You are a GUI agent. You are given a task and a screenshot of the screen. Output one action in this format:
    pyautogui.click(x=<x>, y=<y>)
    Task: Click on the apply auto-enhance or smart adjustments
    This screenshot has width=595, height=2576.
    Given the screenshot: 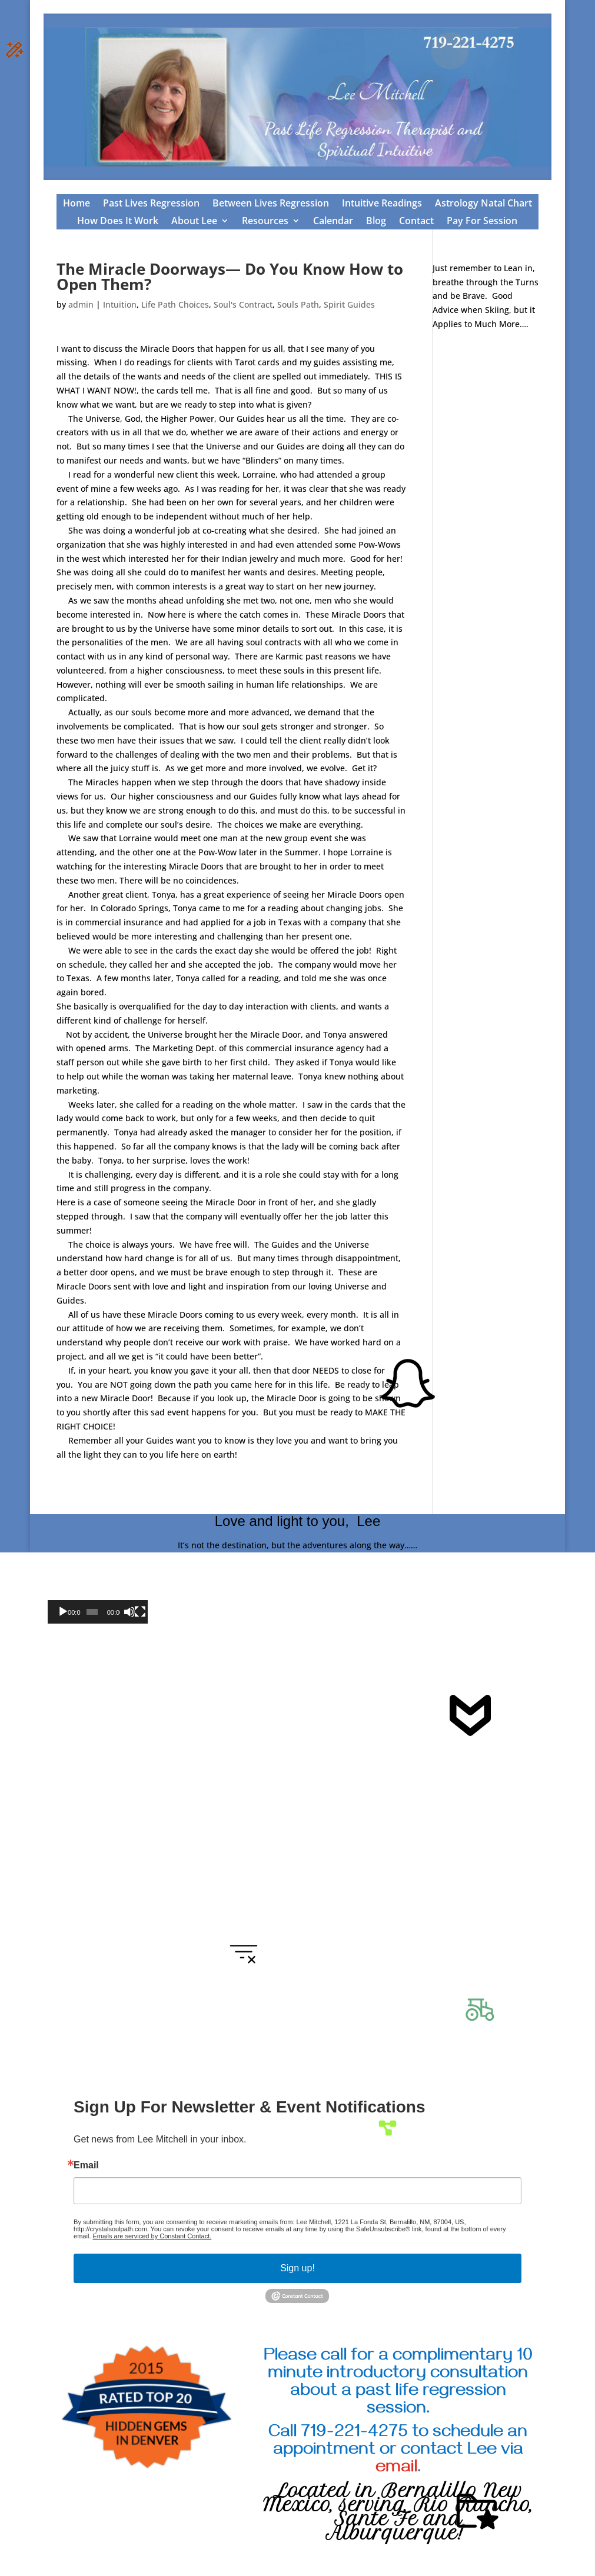 What is the action you would take?
    pyautogui.click(x=14, y=49)
    